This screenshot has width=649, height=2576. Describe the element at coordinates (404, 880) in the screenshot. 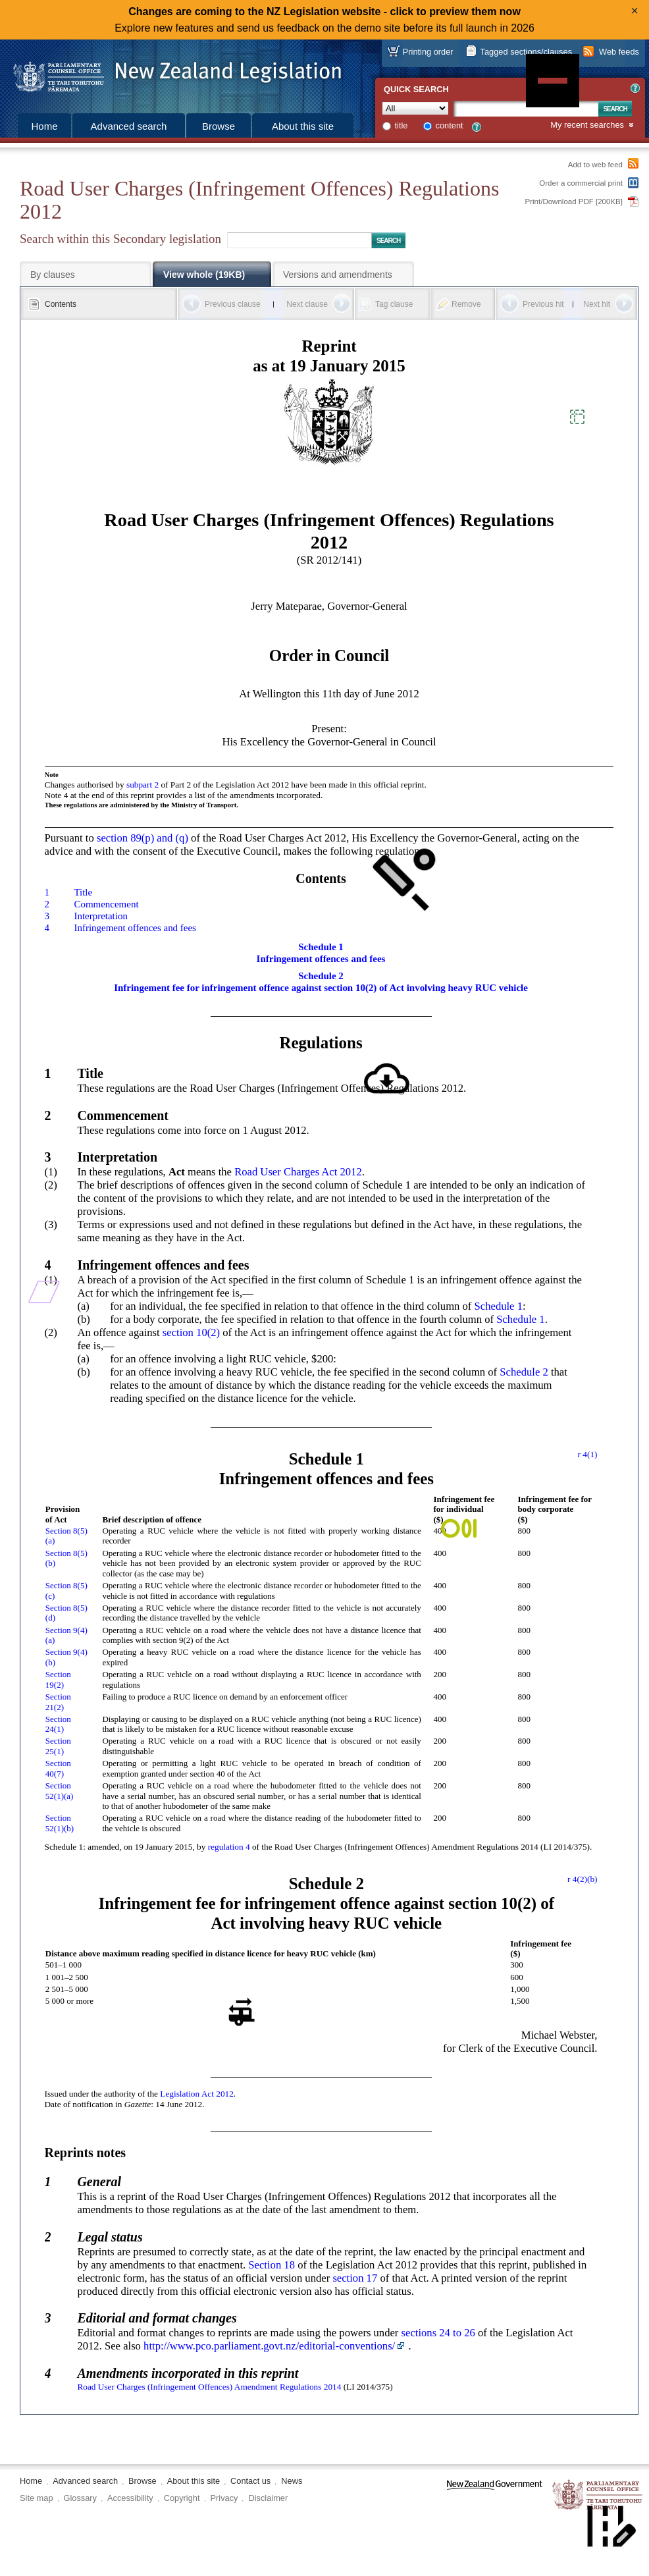

I see `access cricket sports content` at that location.